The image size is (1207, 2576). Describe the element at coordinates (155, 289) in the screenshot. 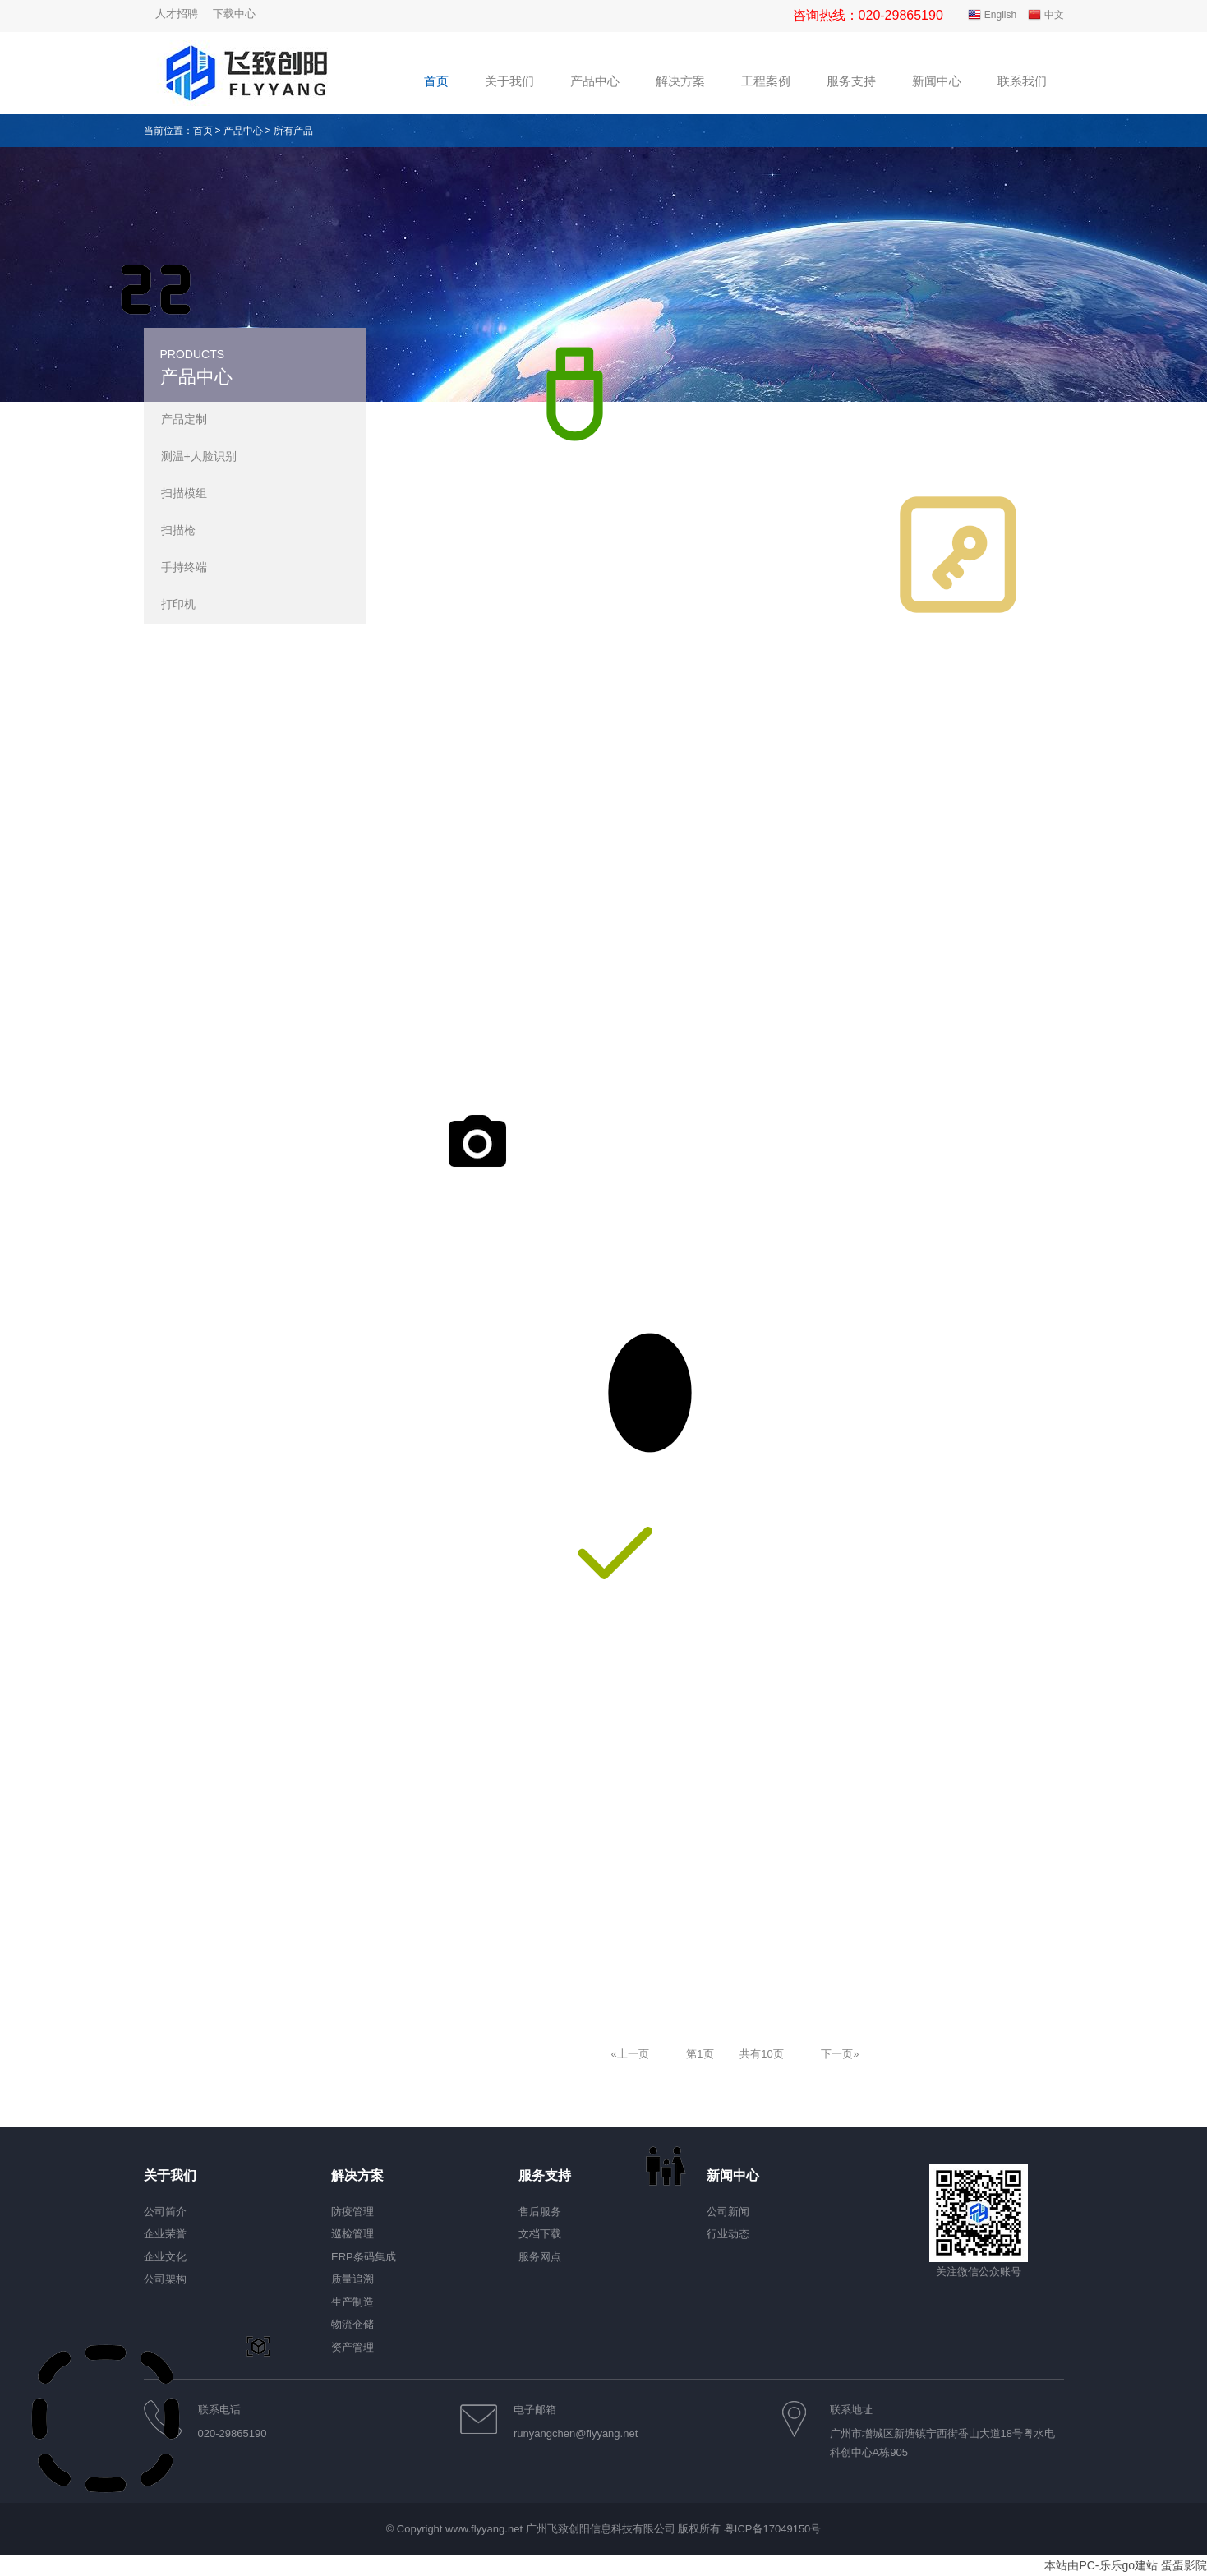

I see `indicates item number 22 in a list or sequence` at that location.